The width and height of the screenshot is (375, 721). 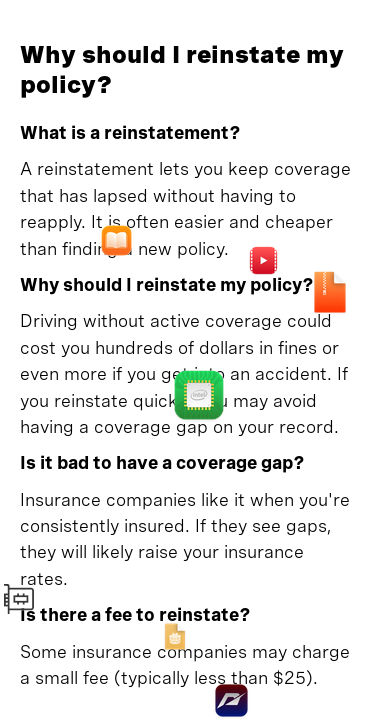 I want to click on open the Books app, so click(x=116, y=240).